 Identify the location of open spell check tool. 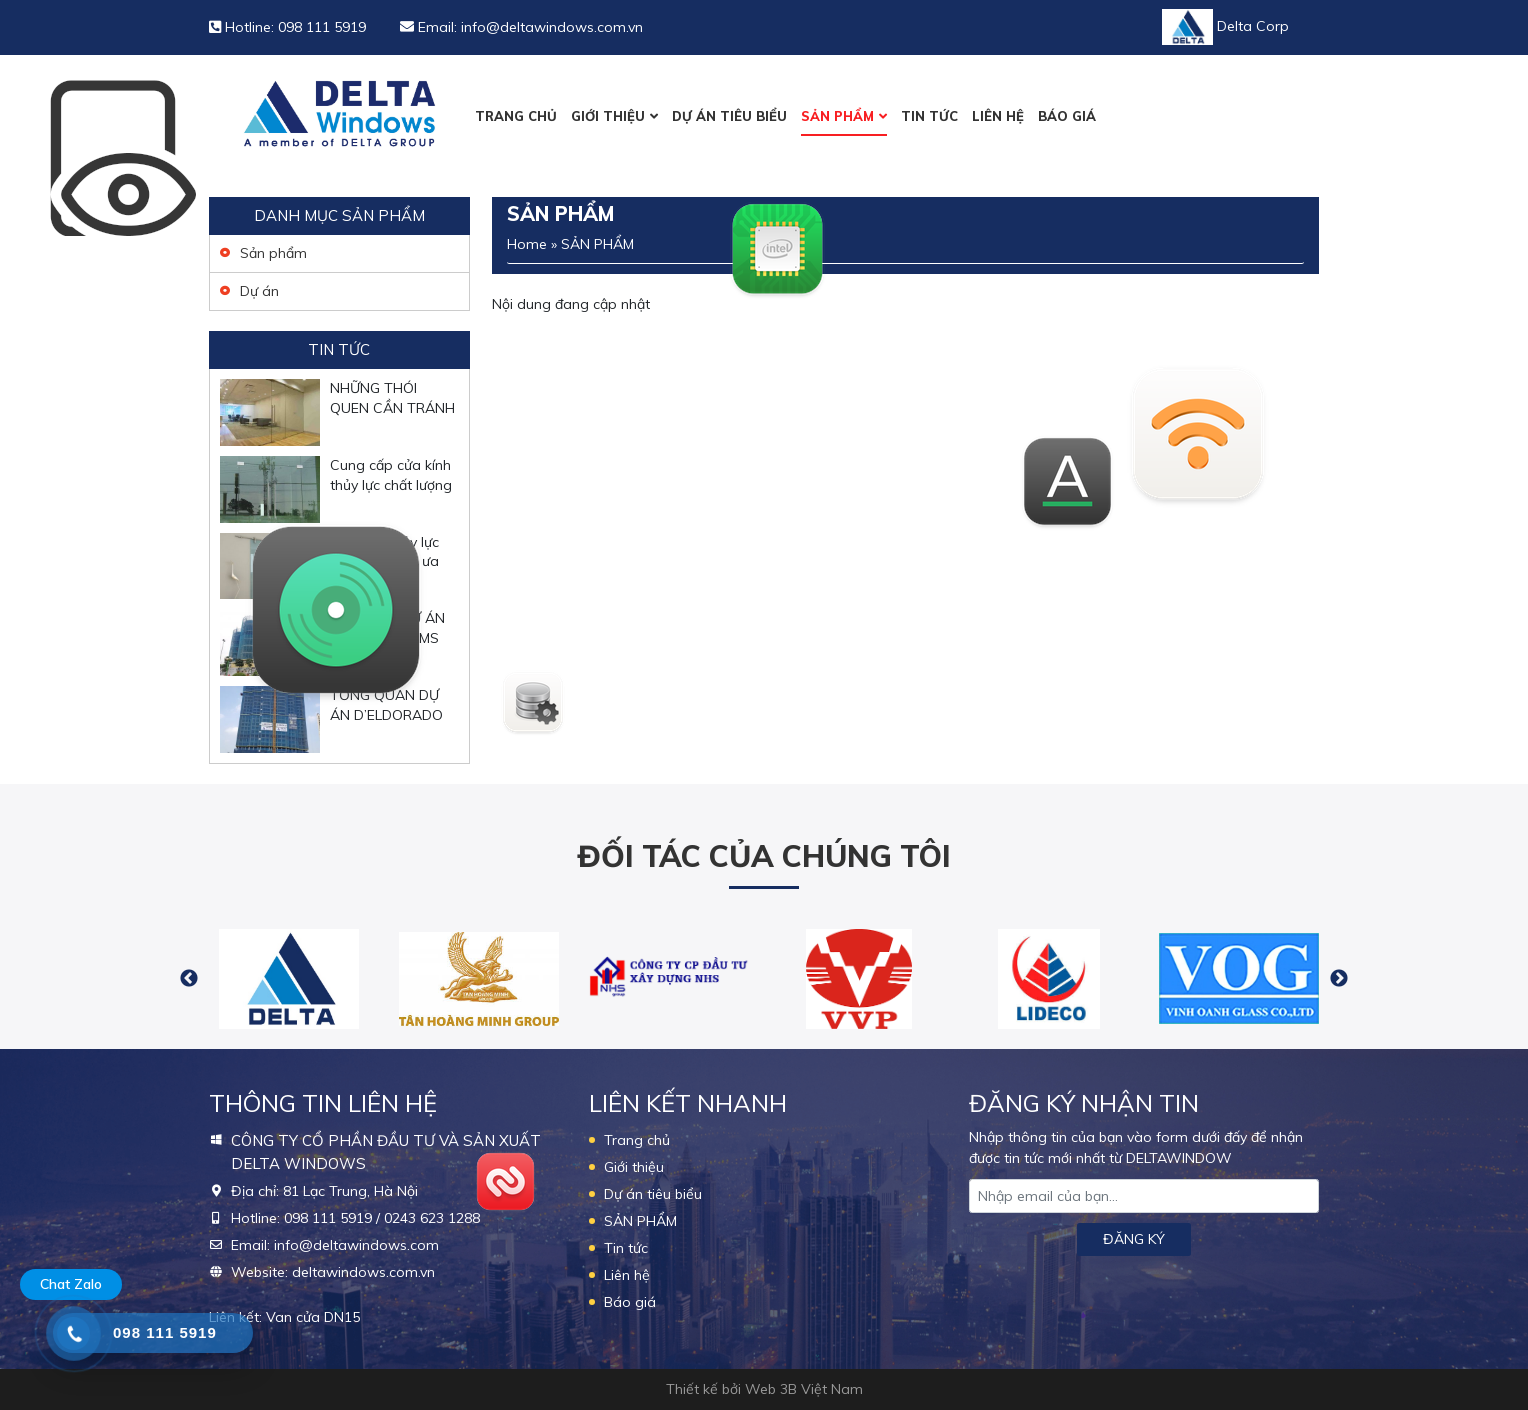
(1067, 481).